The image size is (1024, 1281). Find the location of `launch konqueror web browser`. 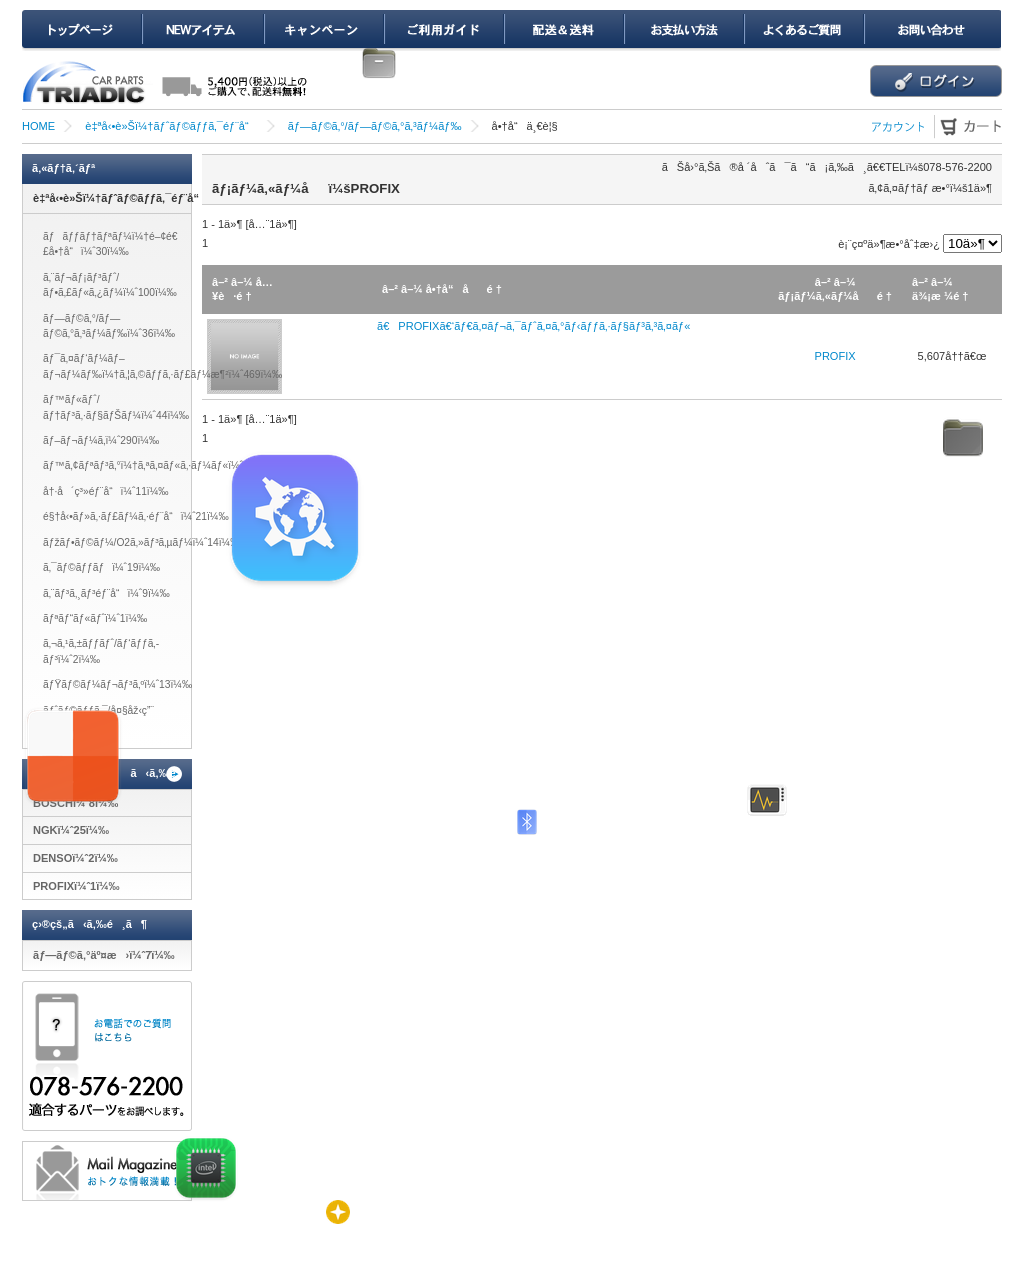

launch konqueror web browser is located at coordinates (295, 518).